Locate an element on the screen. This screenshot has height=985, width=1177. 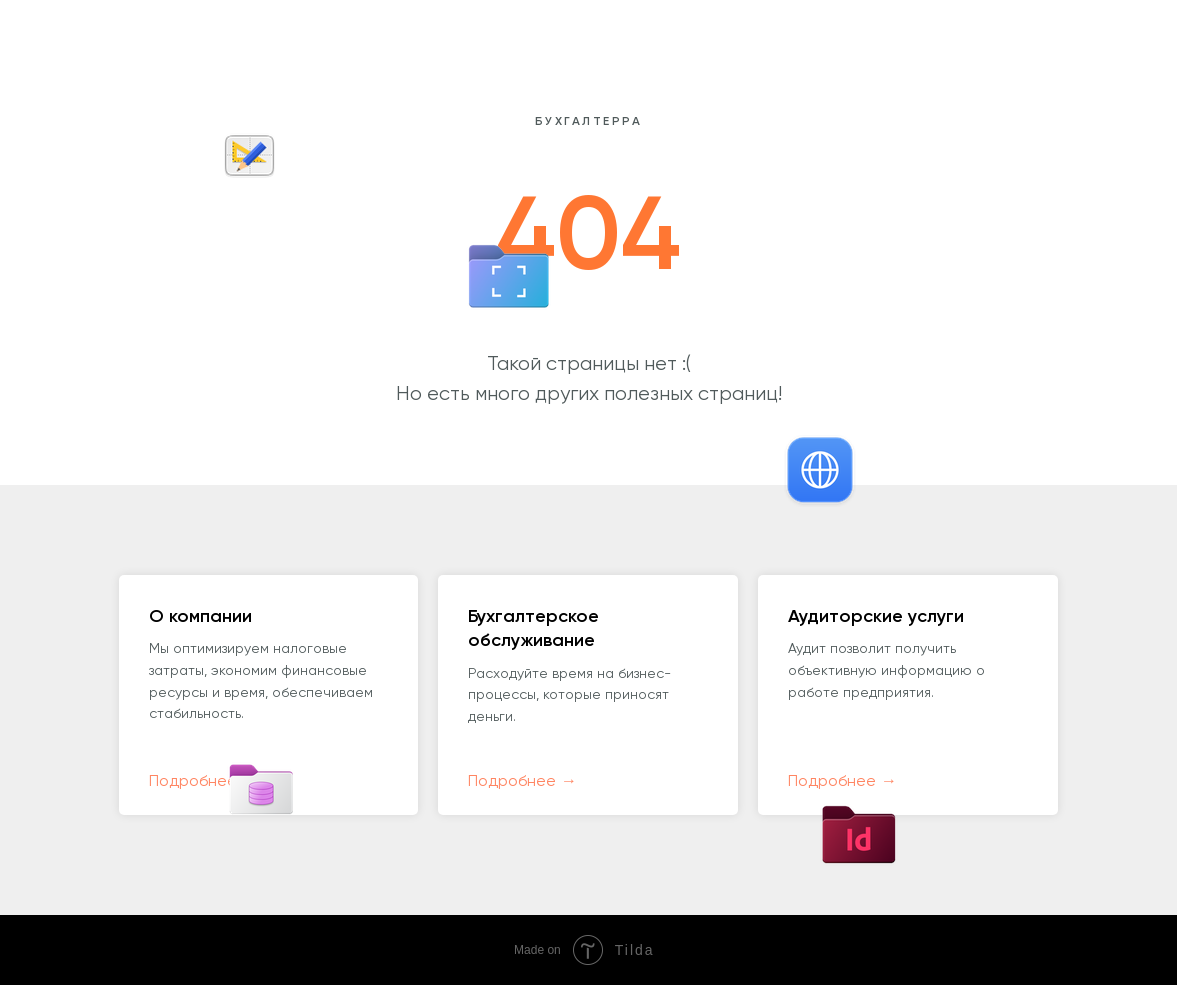
open BitTorrent app settings is located at coordinates (820, 471).